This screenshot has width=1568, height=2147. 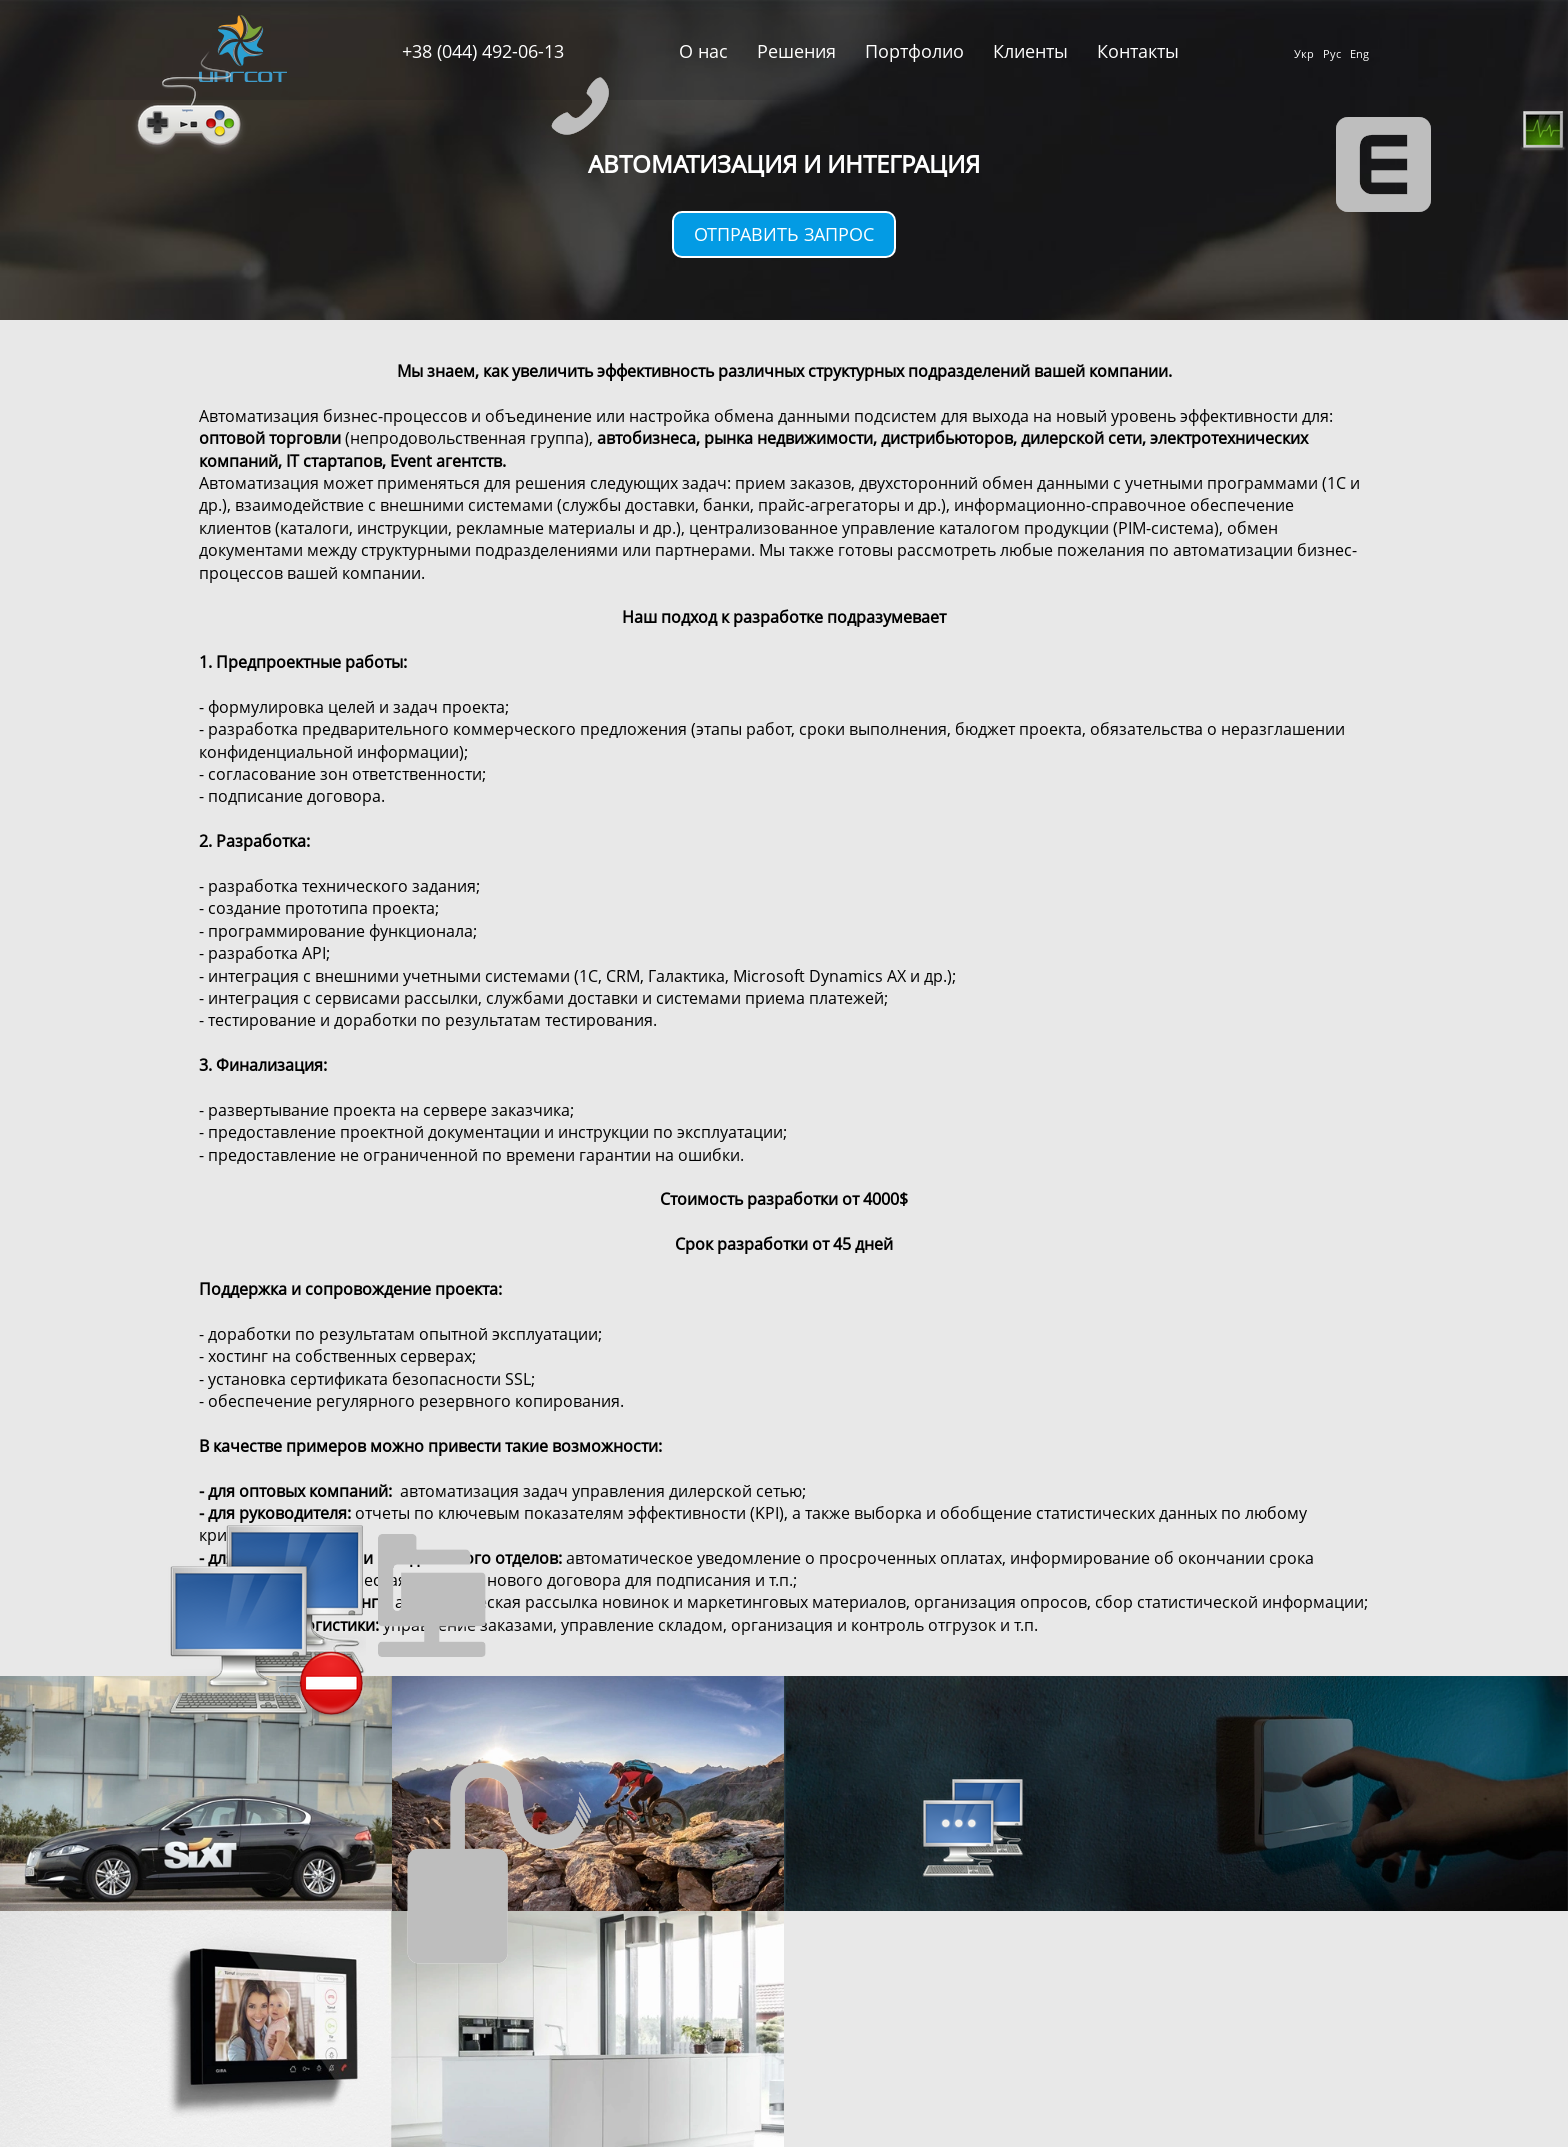 I want to click on indicates EDGE cellular network connection, so click(x=1383, y=164).